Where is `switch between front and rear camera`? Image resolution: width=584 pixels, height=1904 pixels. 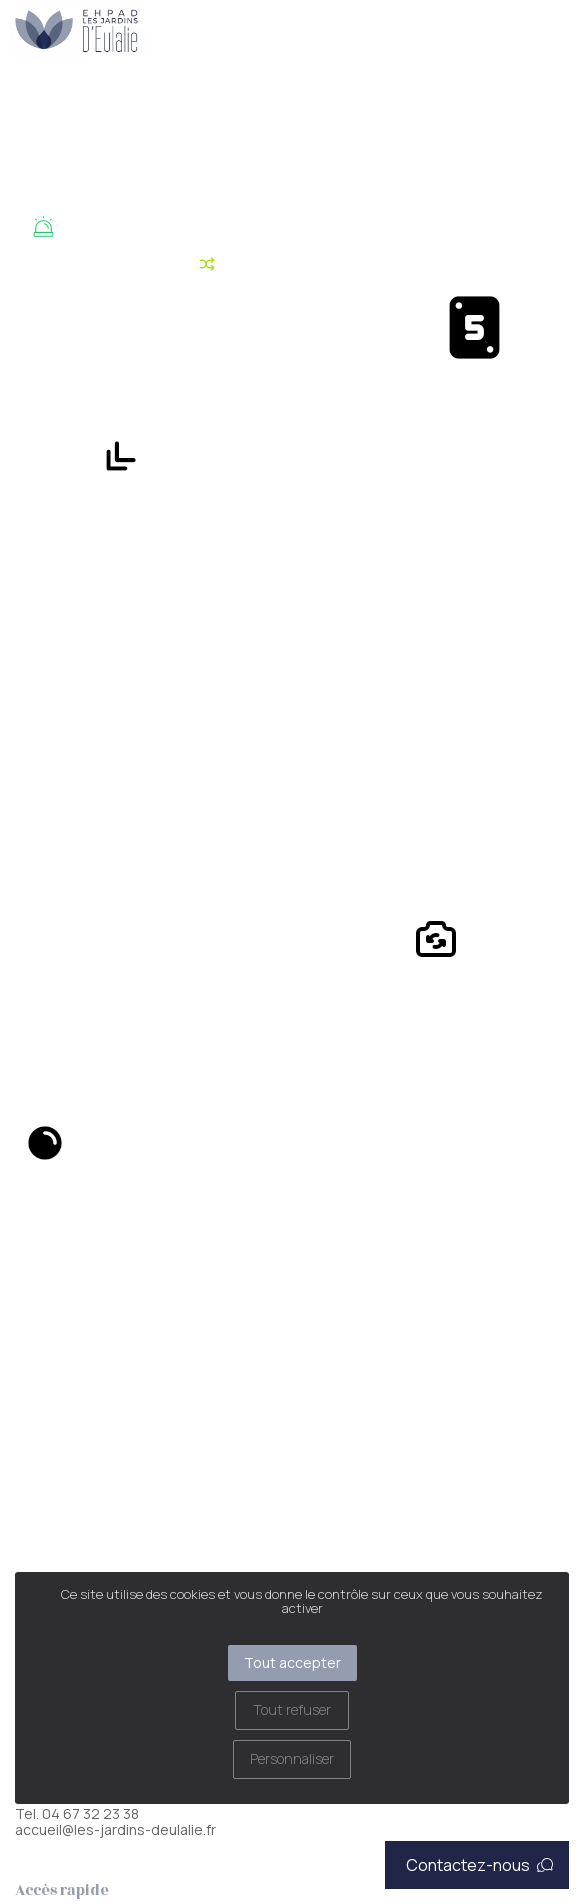 switch between front and rear camera is located at coordinates (436, 939).